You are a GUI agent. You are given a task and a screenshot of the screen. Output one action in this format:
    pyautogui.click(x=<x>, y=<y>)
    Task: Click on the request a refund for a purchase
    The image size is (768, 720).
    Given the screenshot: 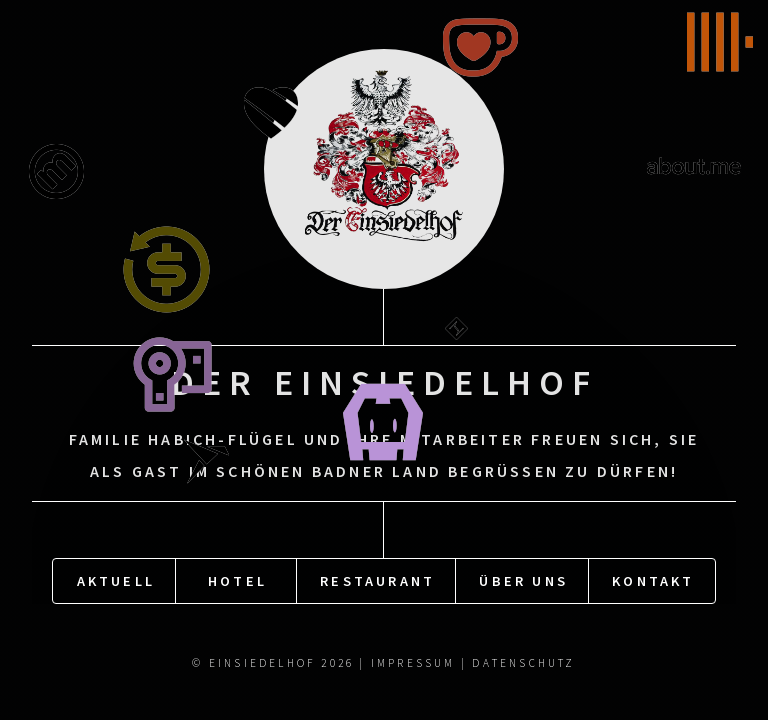 What is the action you would take?
    pyautogui.click(x=166, y=269)
    